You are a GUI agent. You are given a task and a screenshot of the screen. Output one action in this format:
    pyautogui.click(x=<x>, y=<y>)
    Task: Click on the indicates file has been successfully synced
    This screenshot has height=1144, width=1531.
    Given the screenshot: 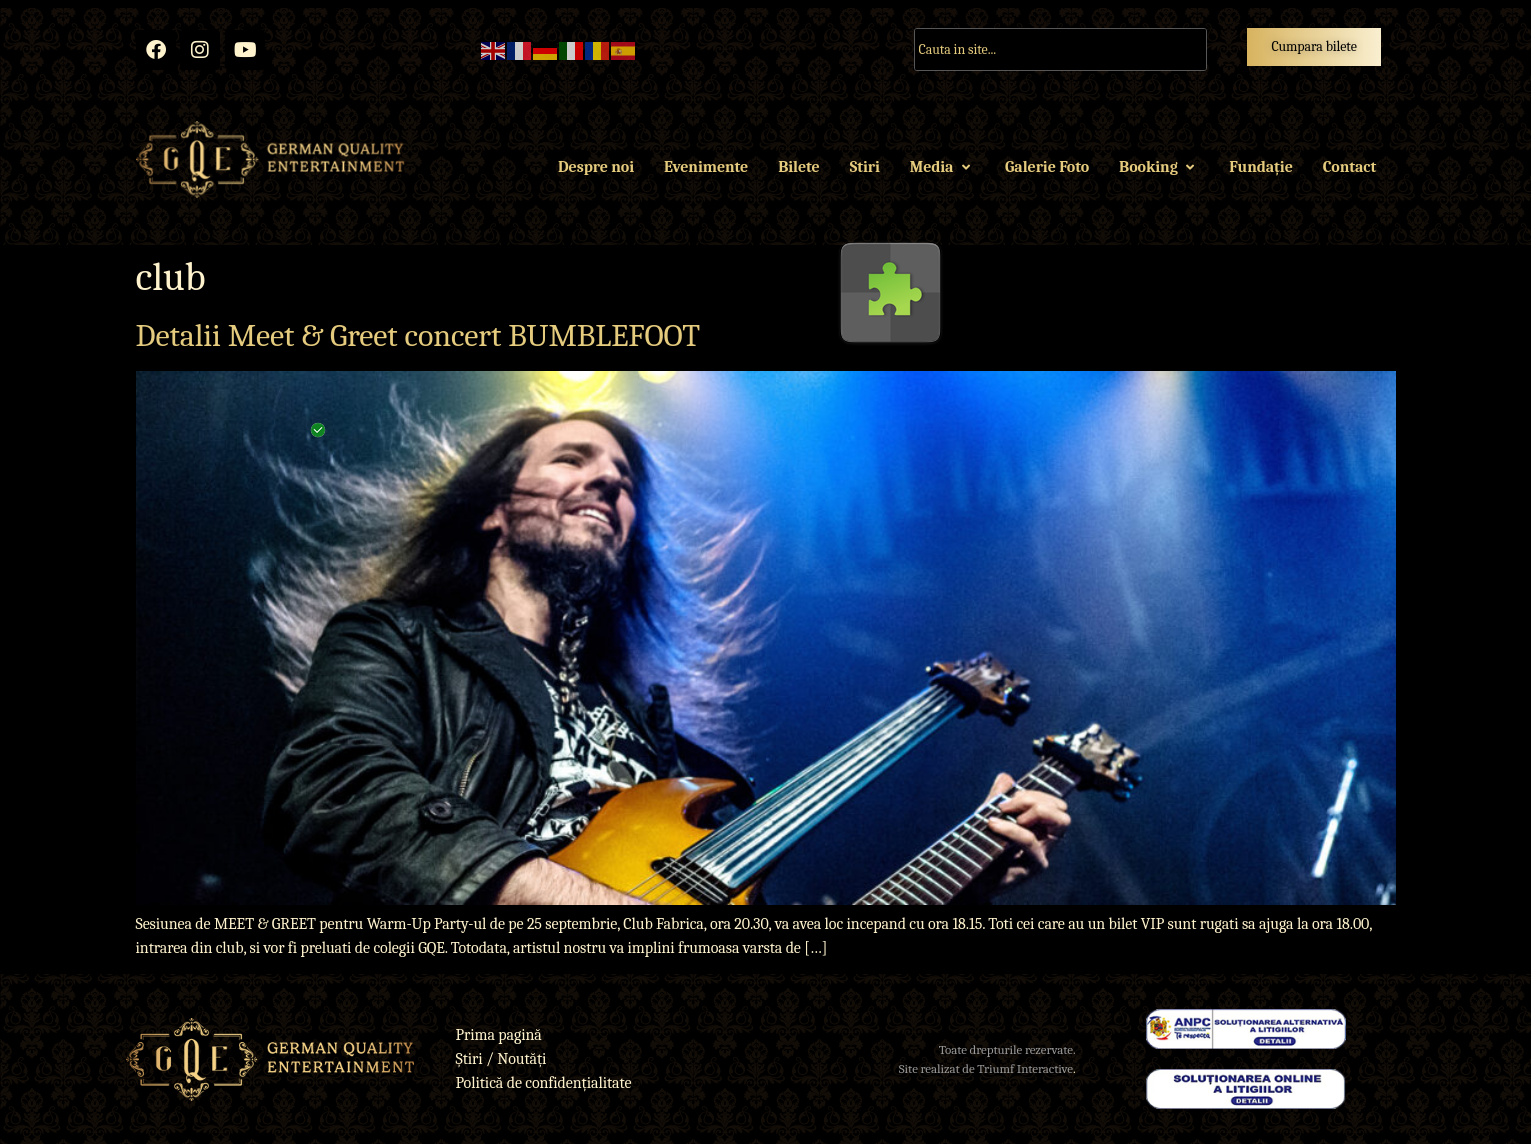 What is the action you would take?
    pyautogui.click(x=318, y=430)
    